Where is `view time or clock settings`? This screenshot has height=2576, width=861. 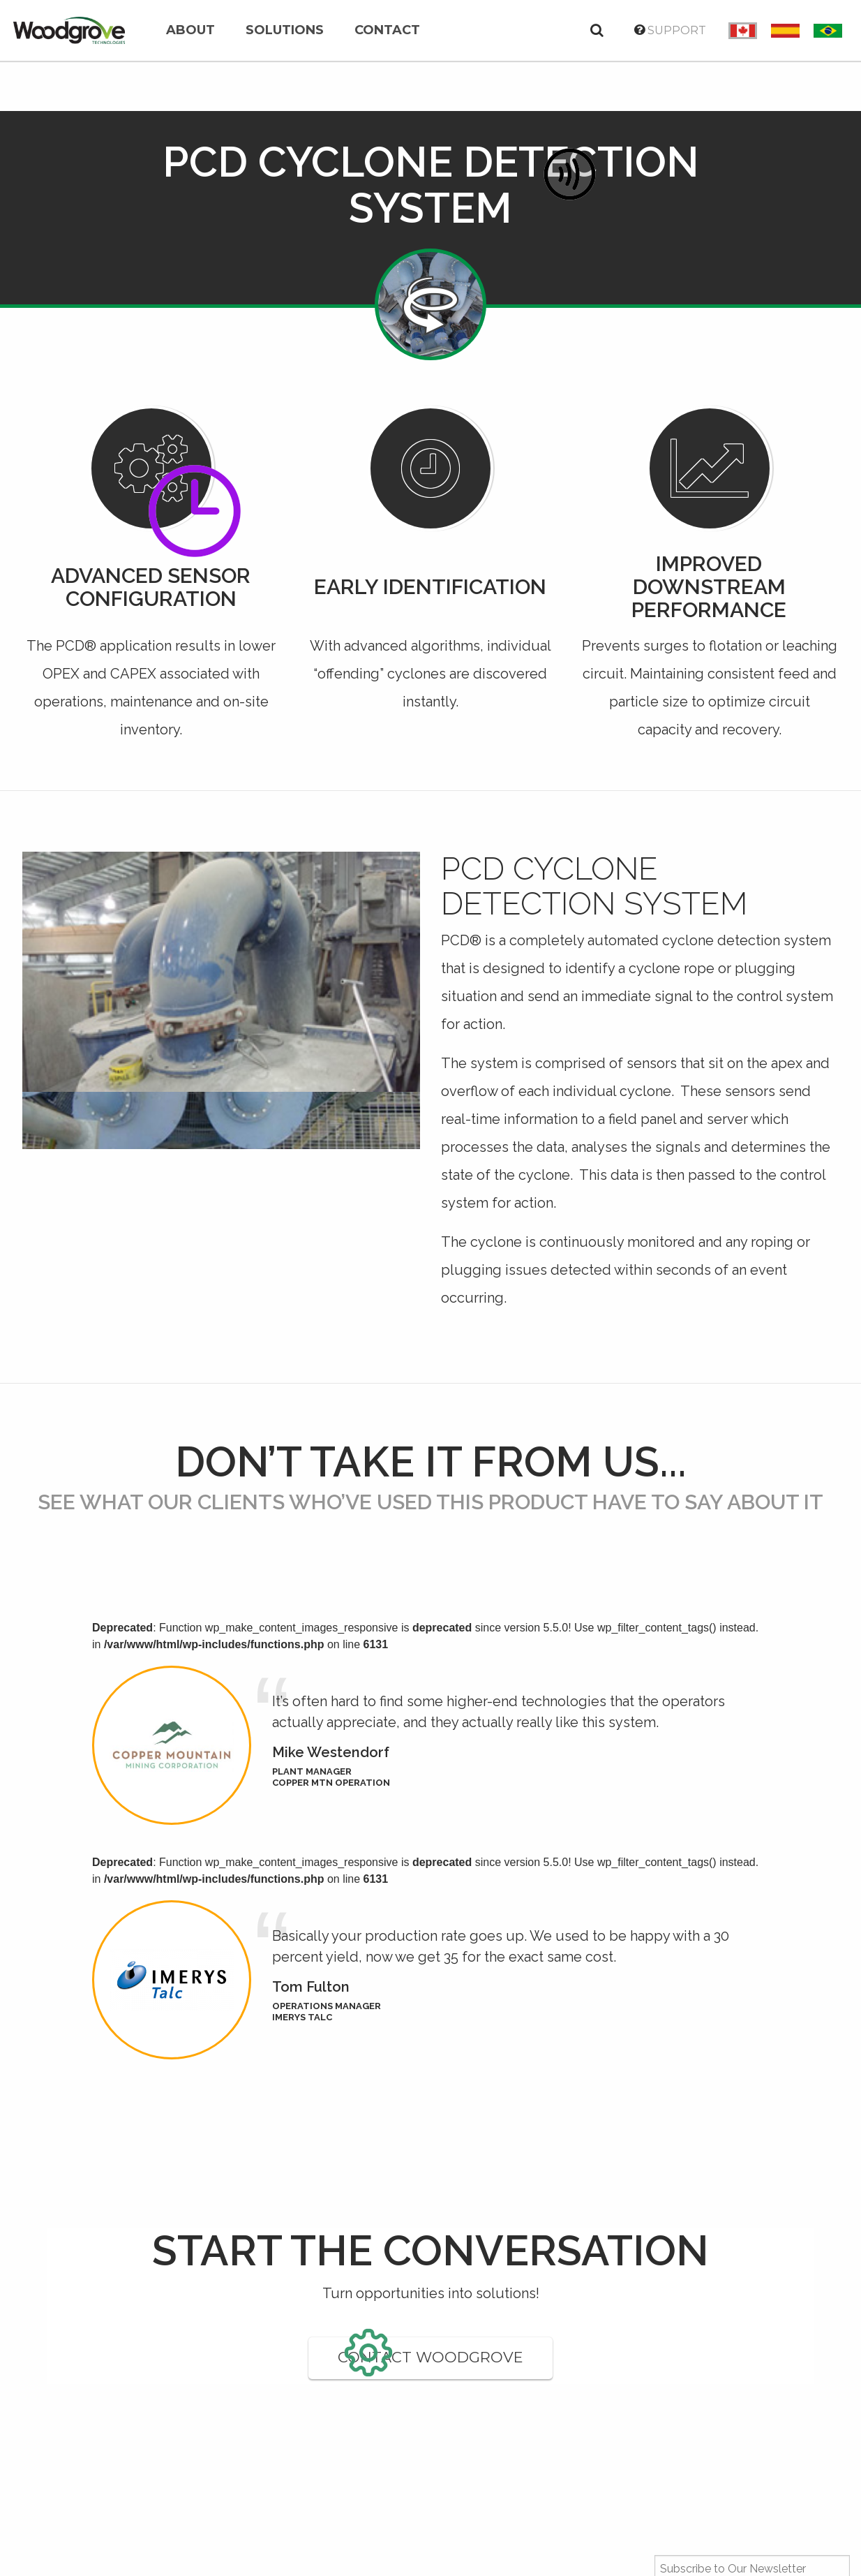 view time or clock settings is located at coordinates (195, 511).